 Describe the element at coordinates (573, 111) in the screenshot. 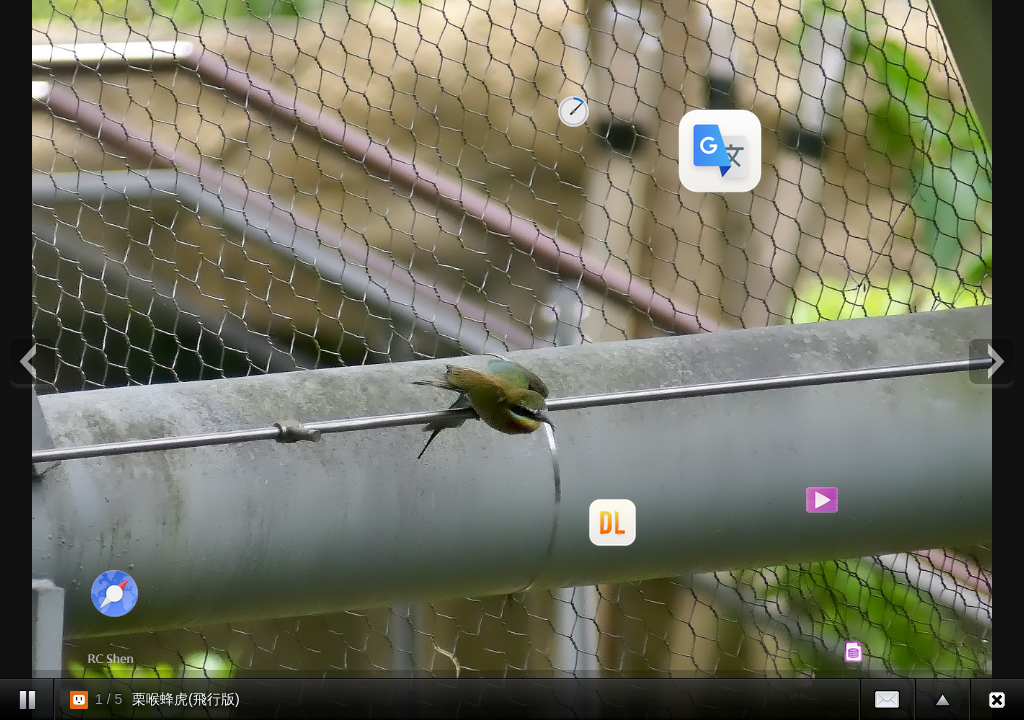

I see `open sysprof system profiler application` at that location.